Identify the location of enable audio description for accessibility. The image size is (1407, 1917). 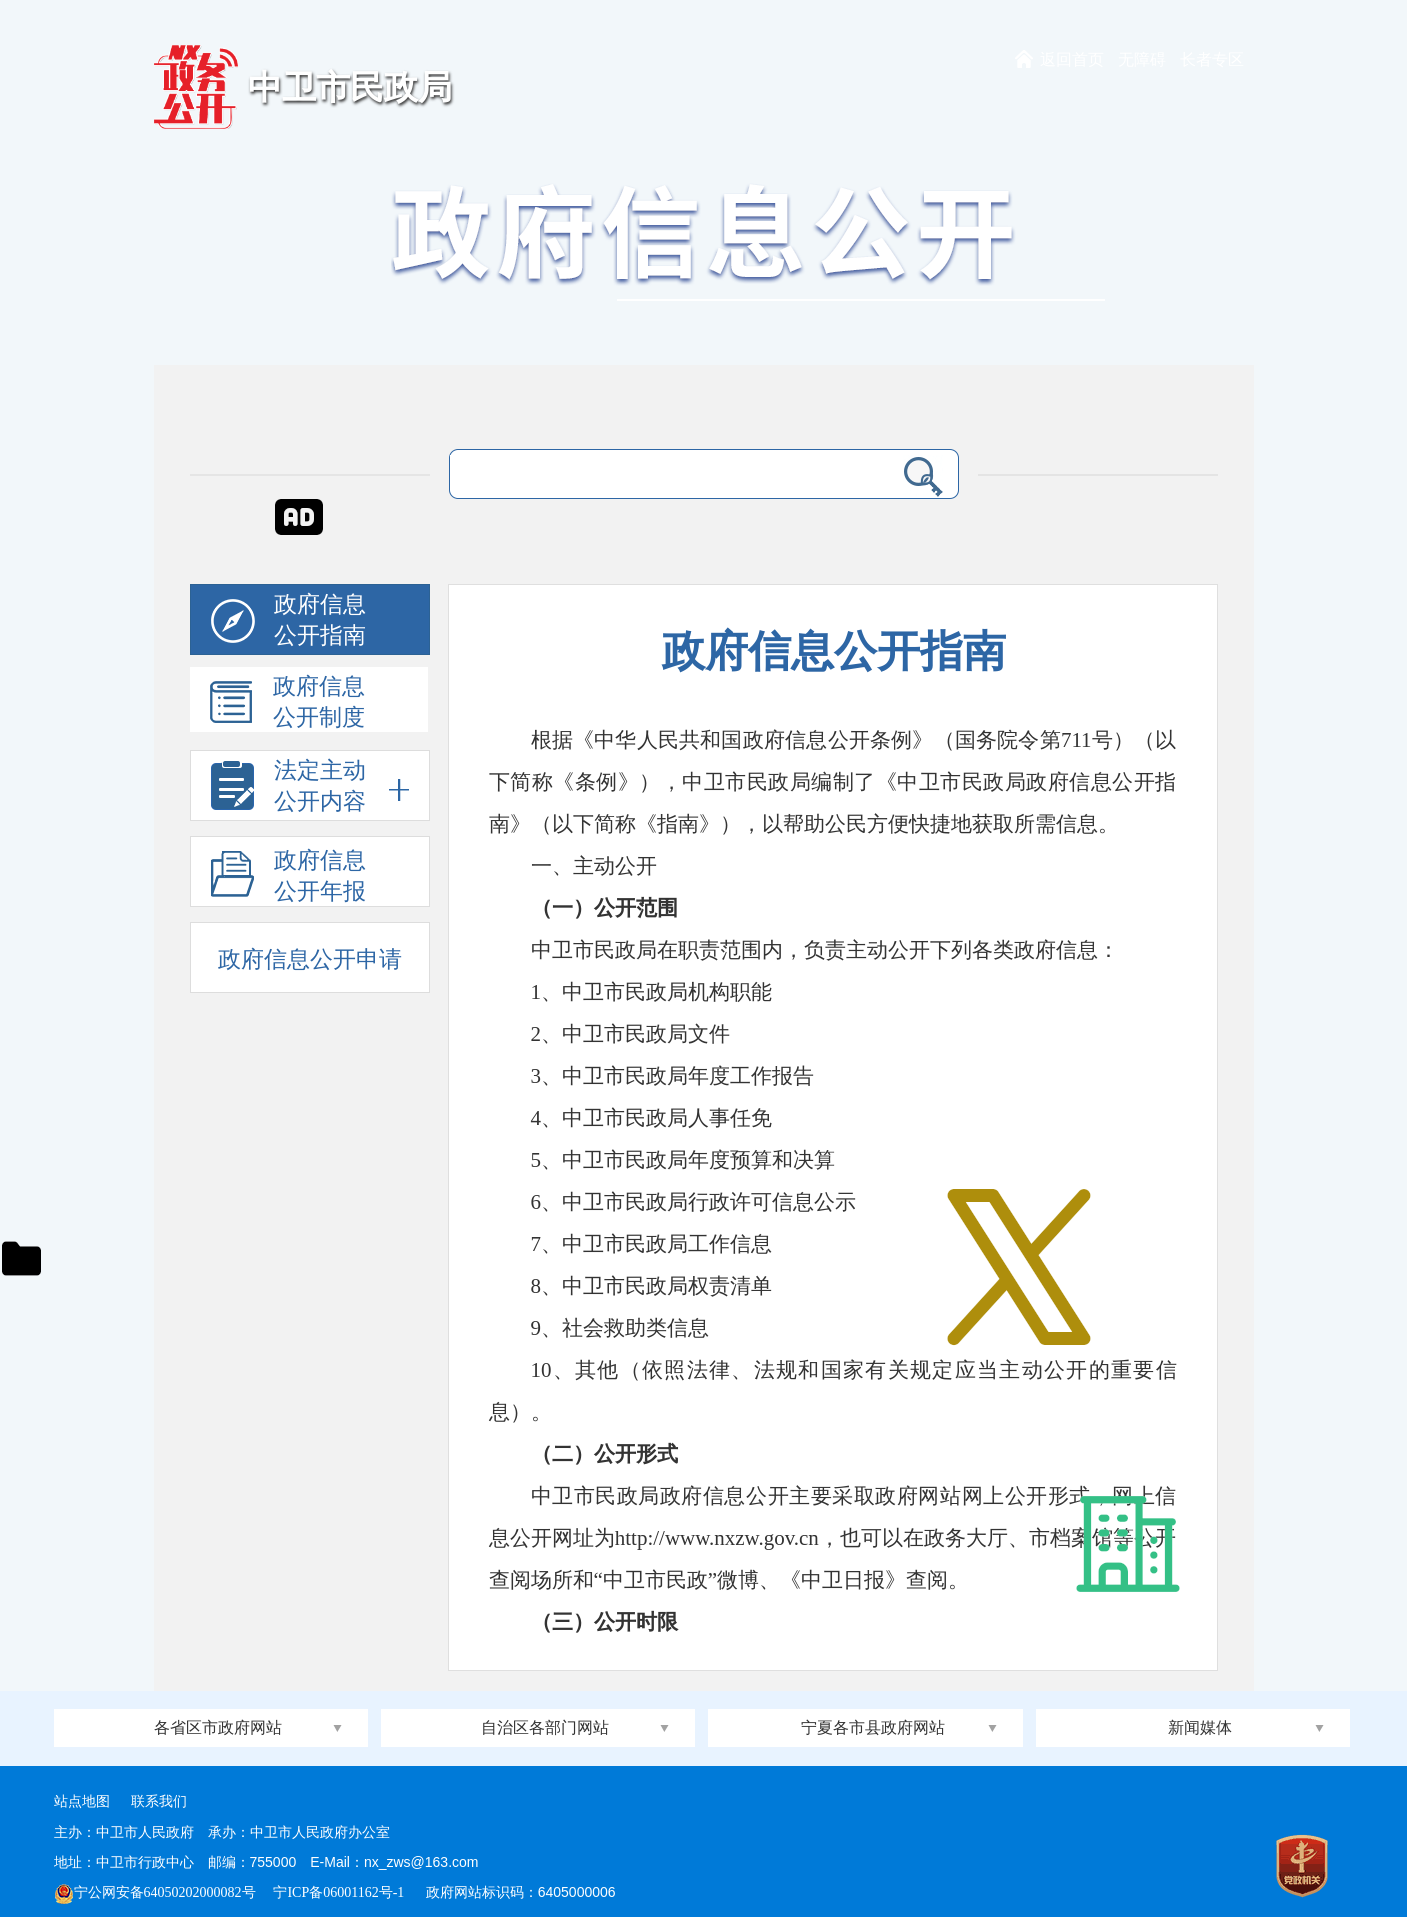
(299, 517).